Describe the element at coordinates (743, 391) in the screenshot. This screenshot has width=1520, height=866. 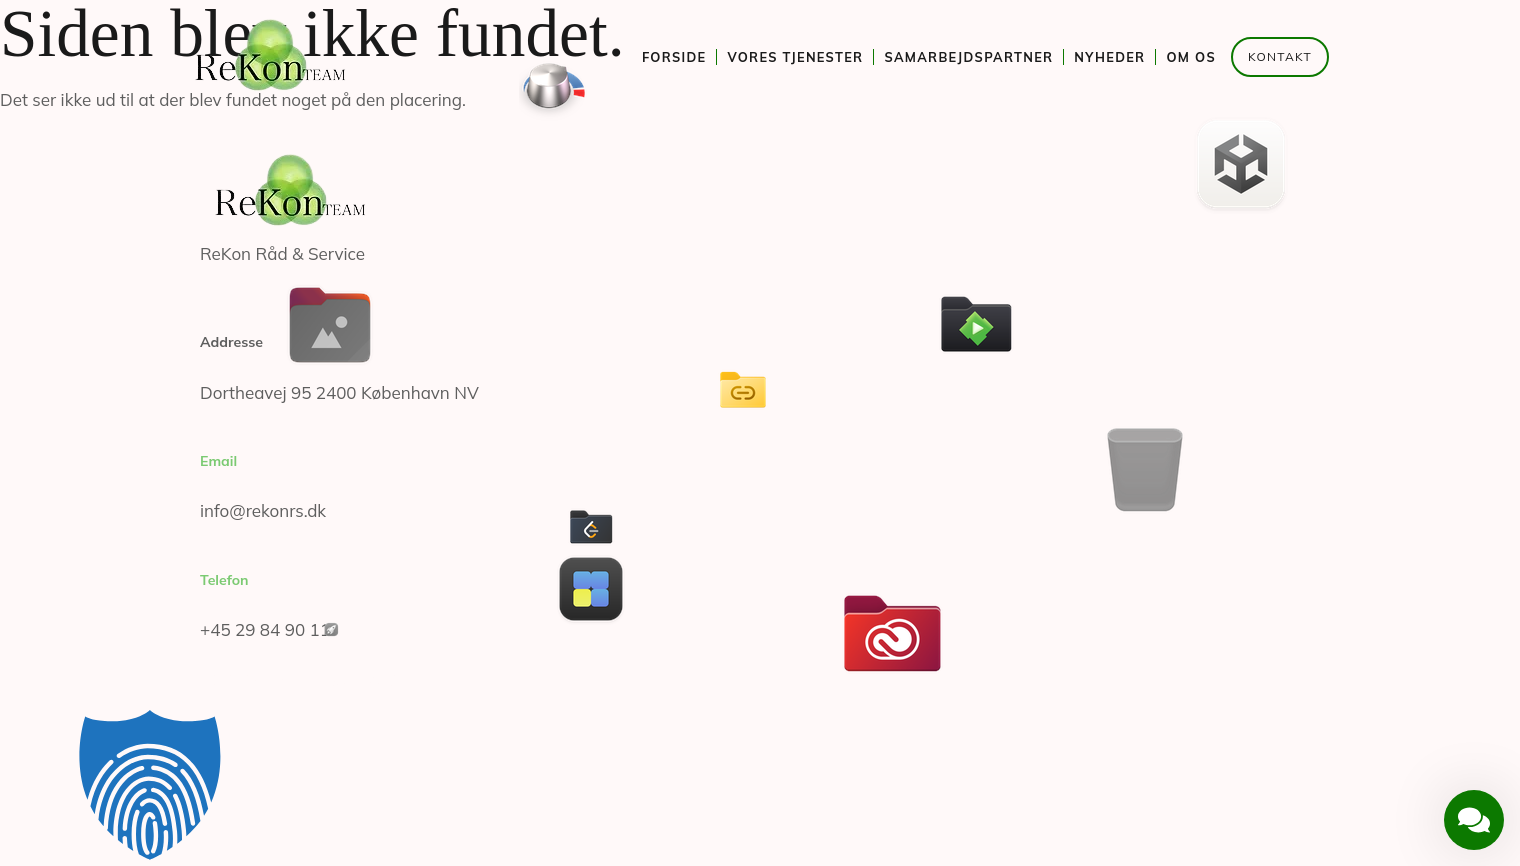
I see `open folder containing saved links or shortcuts` at that location.